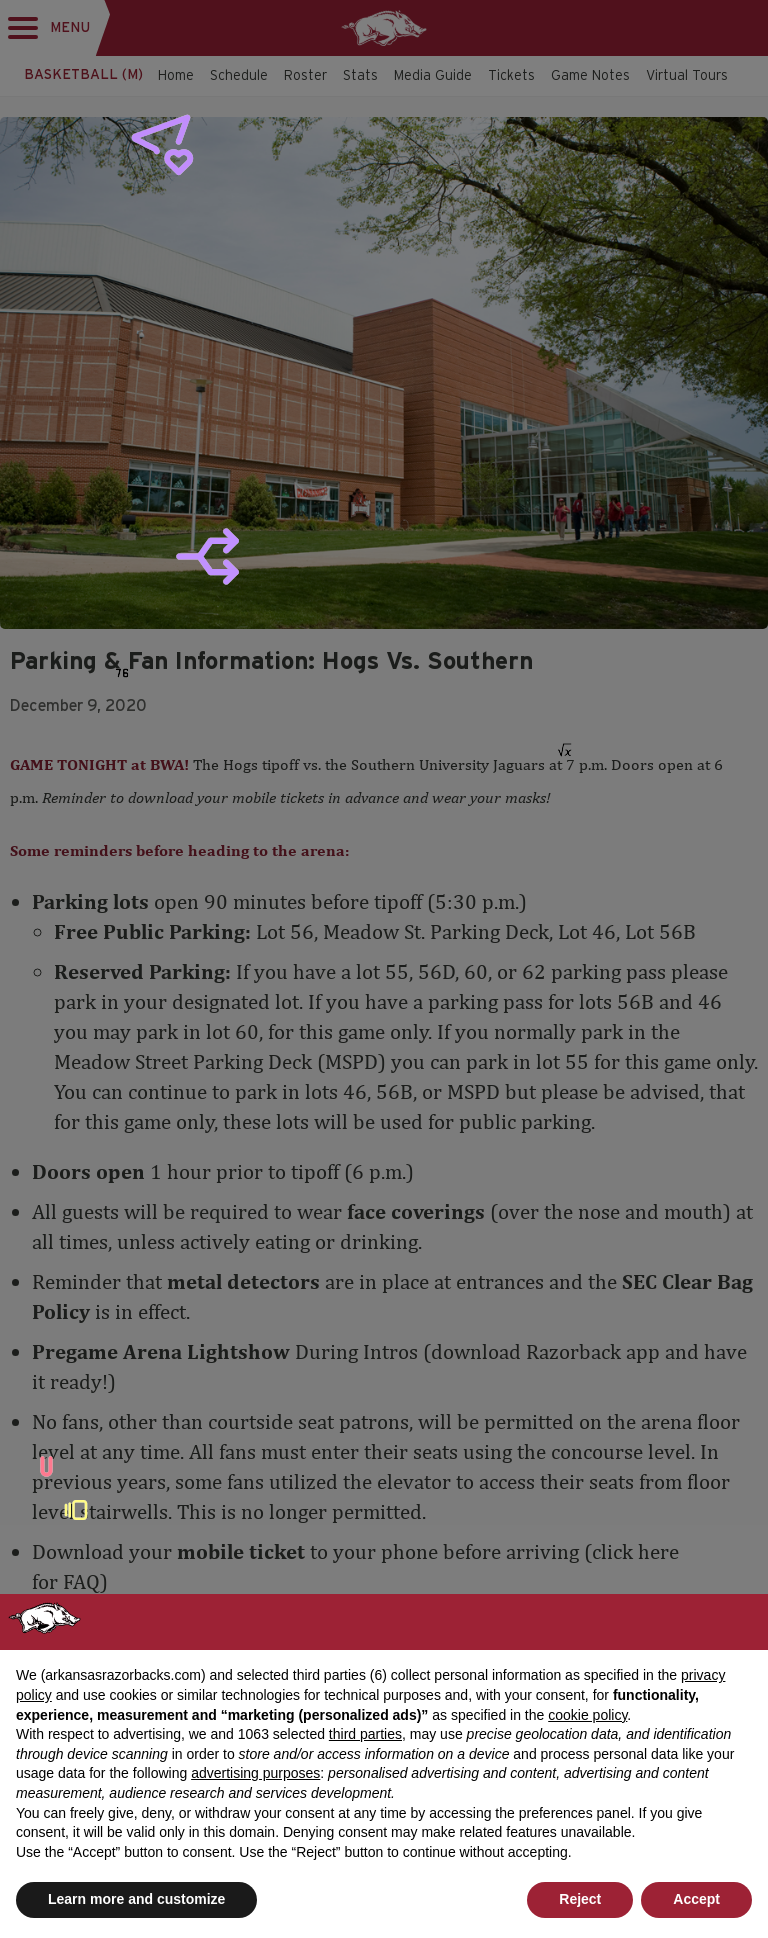  What do you see at coordinates (76, 1510) in the screenshot?
I see `view version history` at bounding box center [76, 1510].